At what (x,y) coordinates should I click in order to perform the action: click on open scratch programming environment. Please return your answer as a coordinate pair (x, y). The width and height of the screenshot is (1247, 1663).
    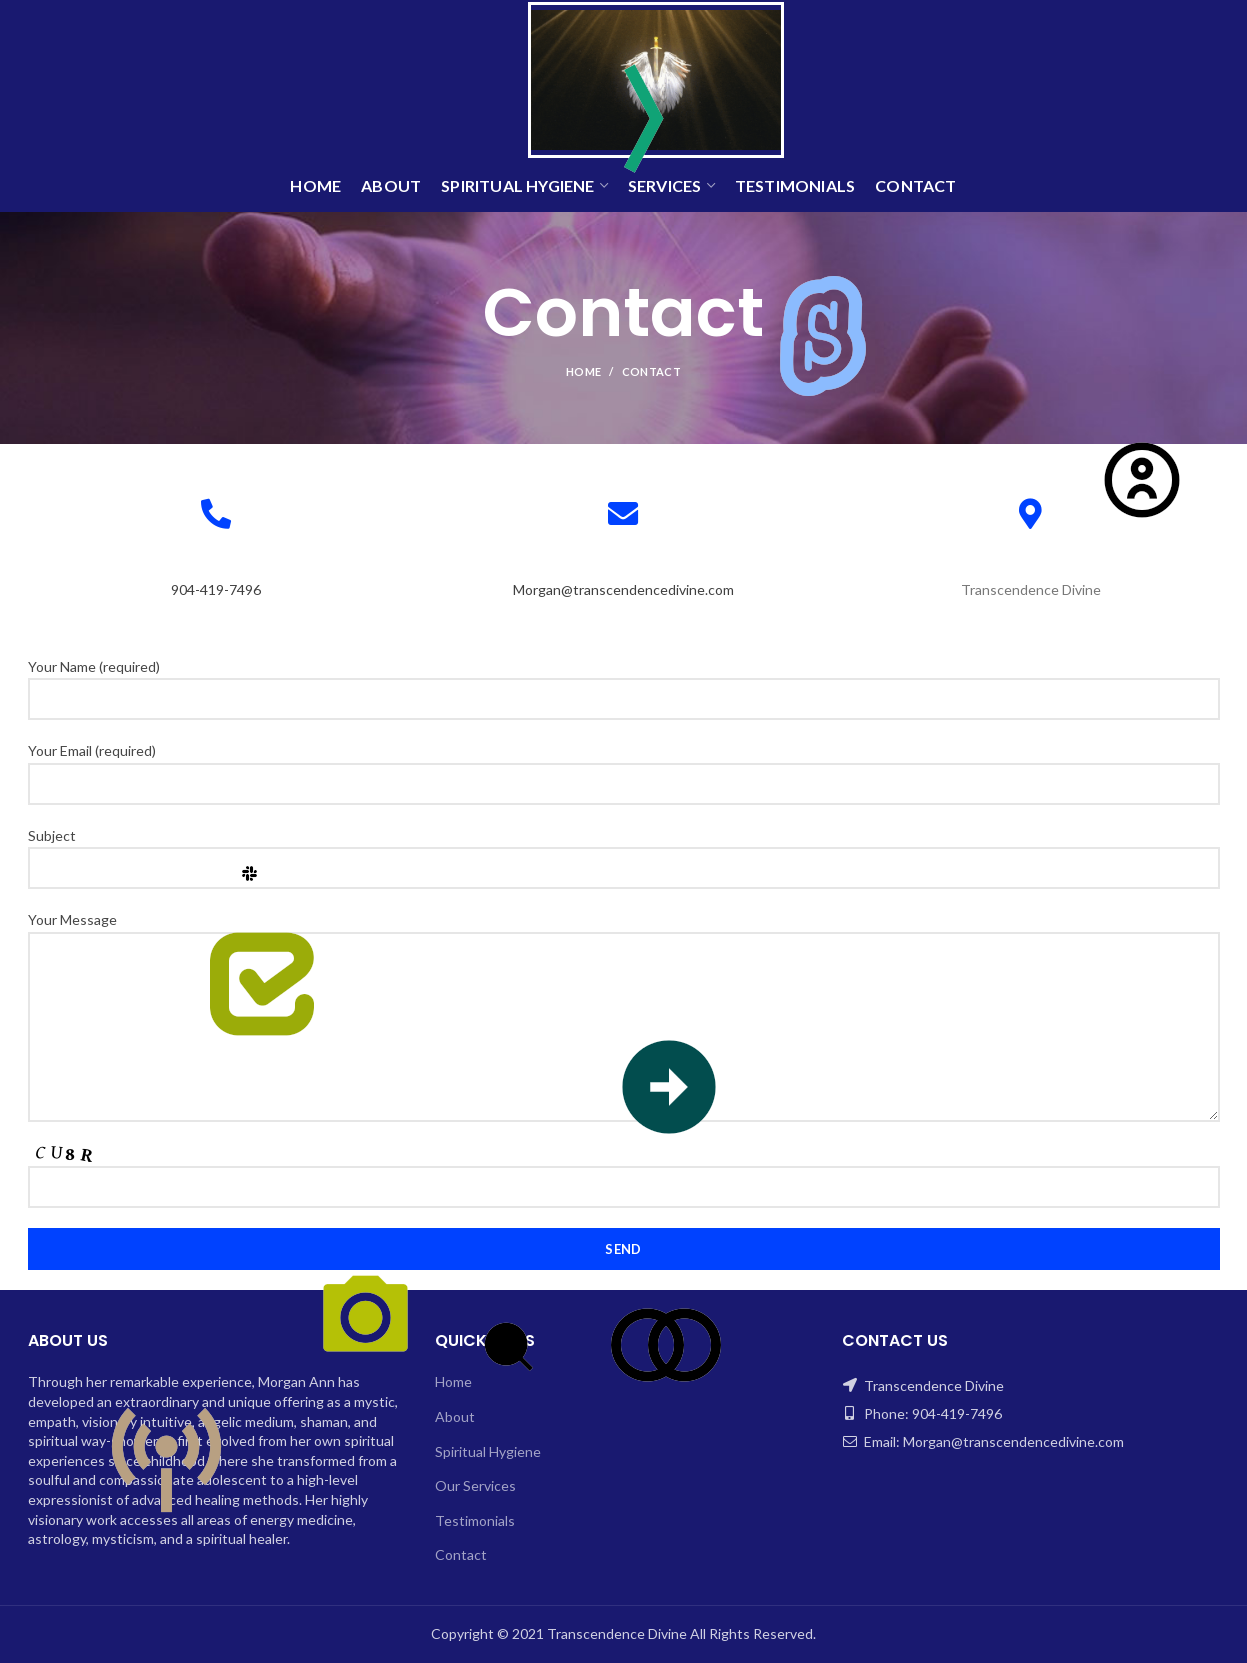
    Looking at the image, I should click on (823, 336).